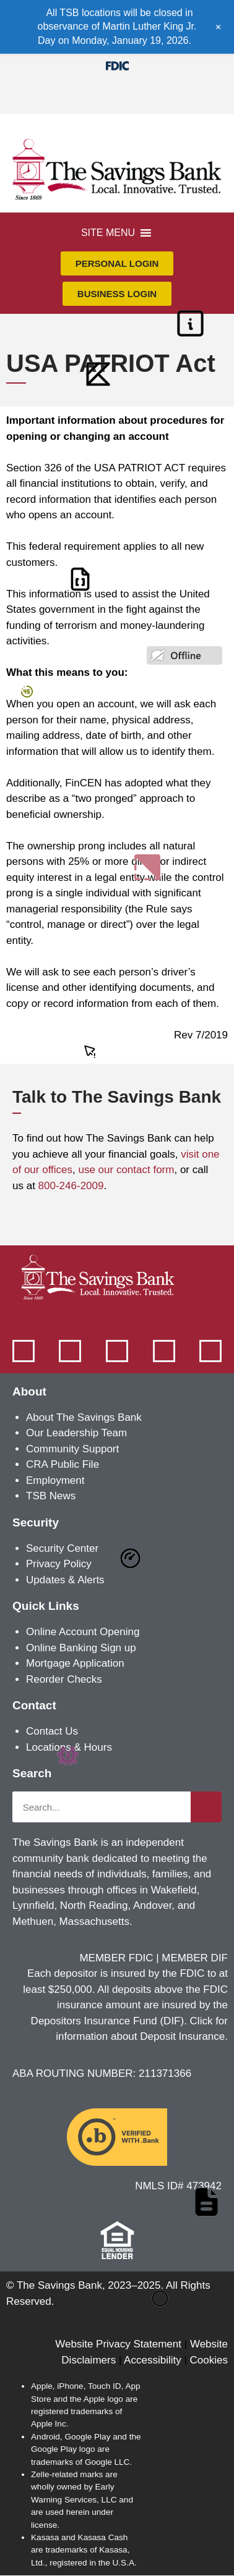 This screenshot has height=2576, width=234. Describe the element at coordinates (90, 1051) in the screenshot. I see `cursor error or interaction warning` at that location.